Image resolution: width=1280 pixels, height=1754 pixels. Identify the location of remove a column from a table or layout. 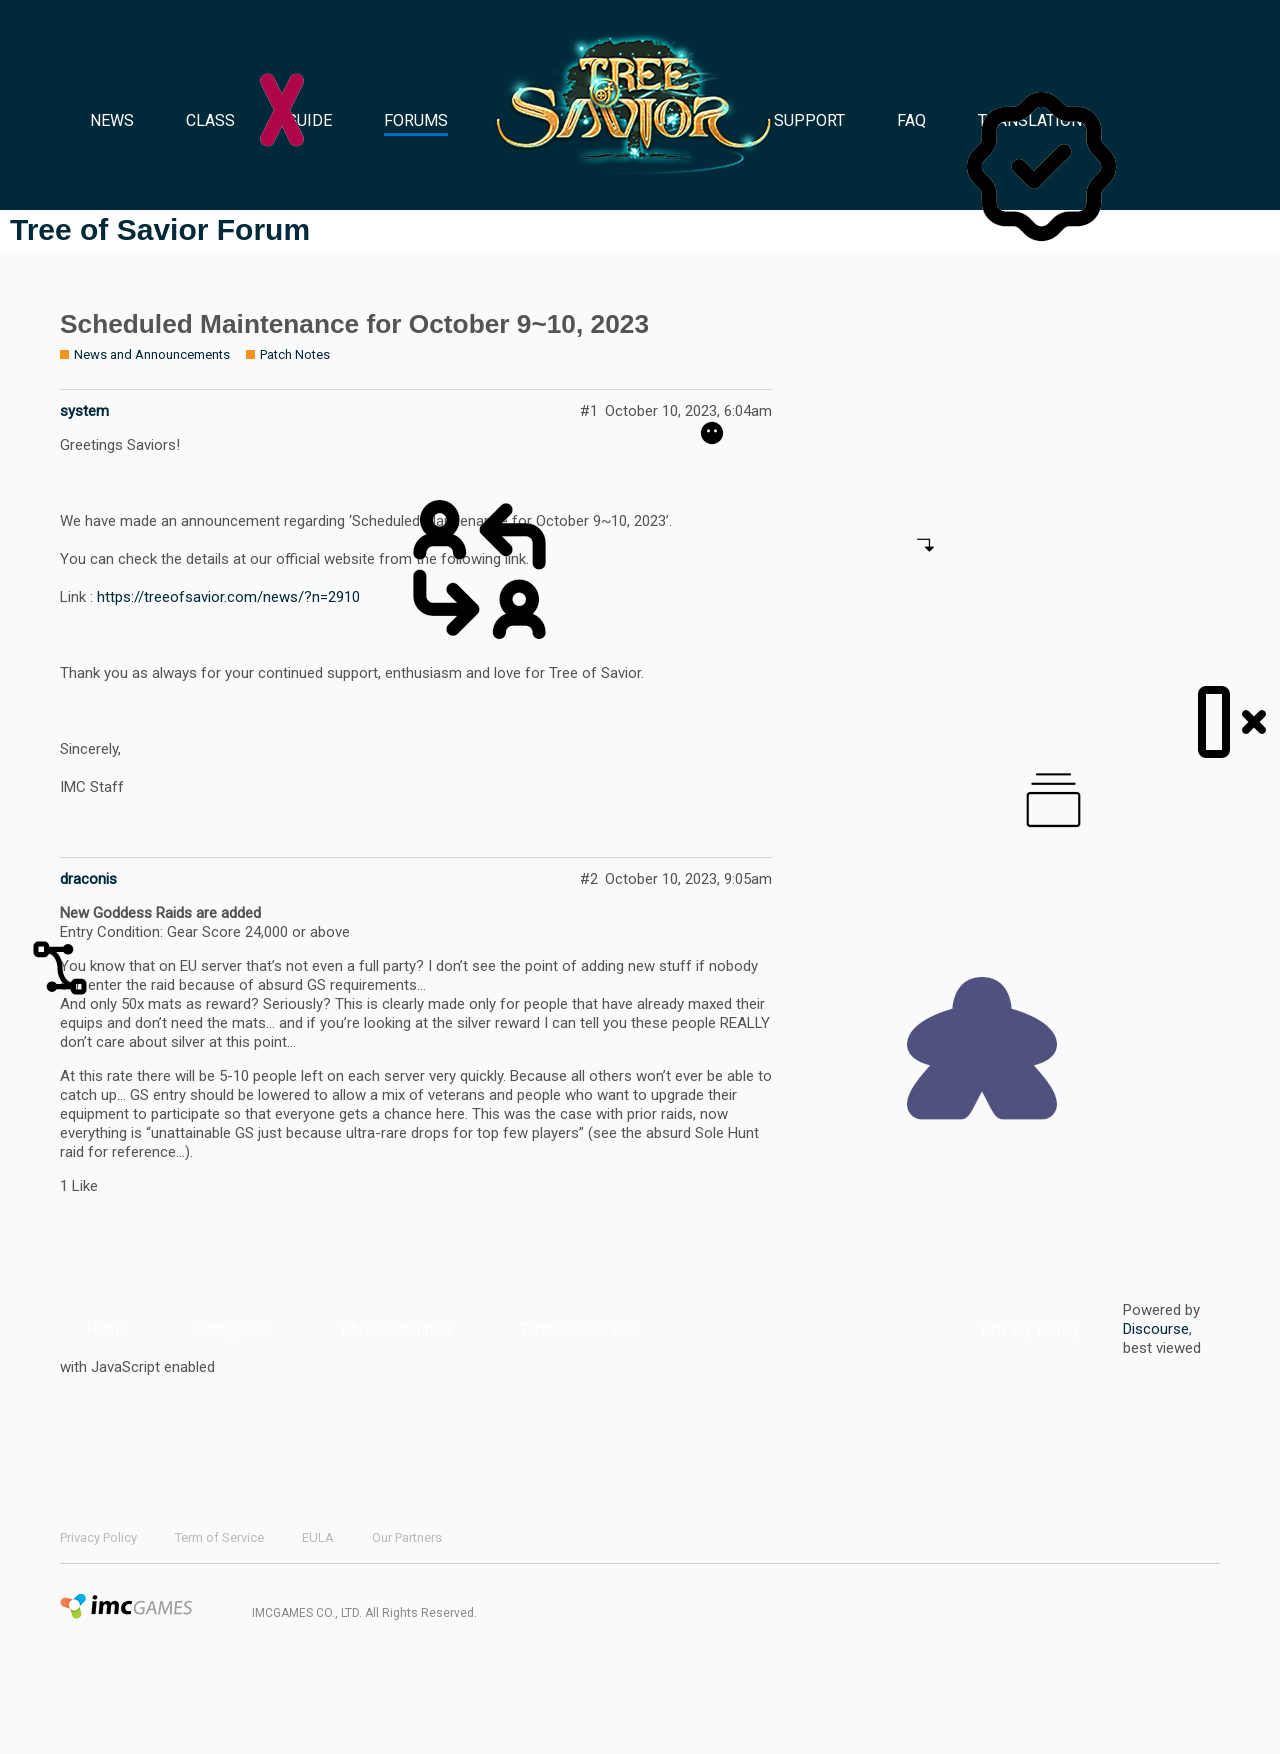
(1230, 722).